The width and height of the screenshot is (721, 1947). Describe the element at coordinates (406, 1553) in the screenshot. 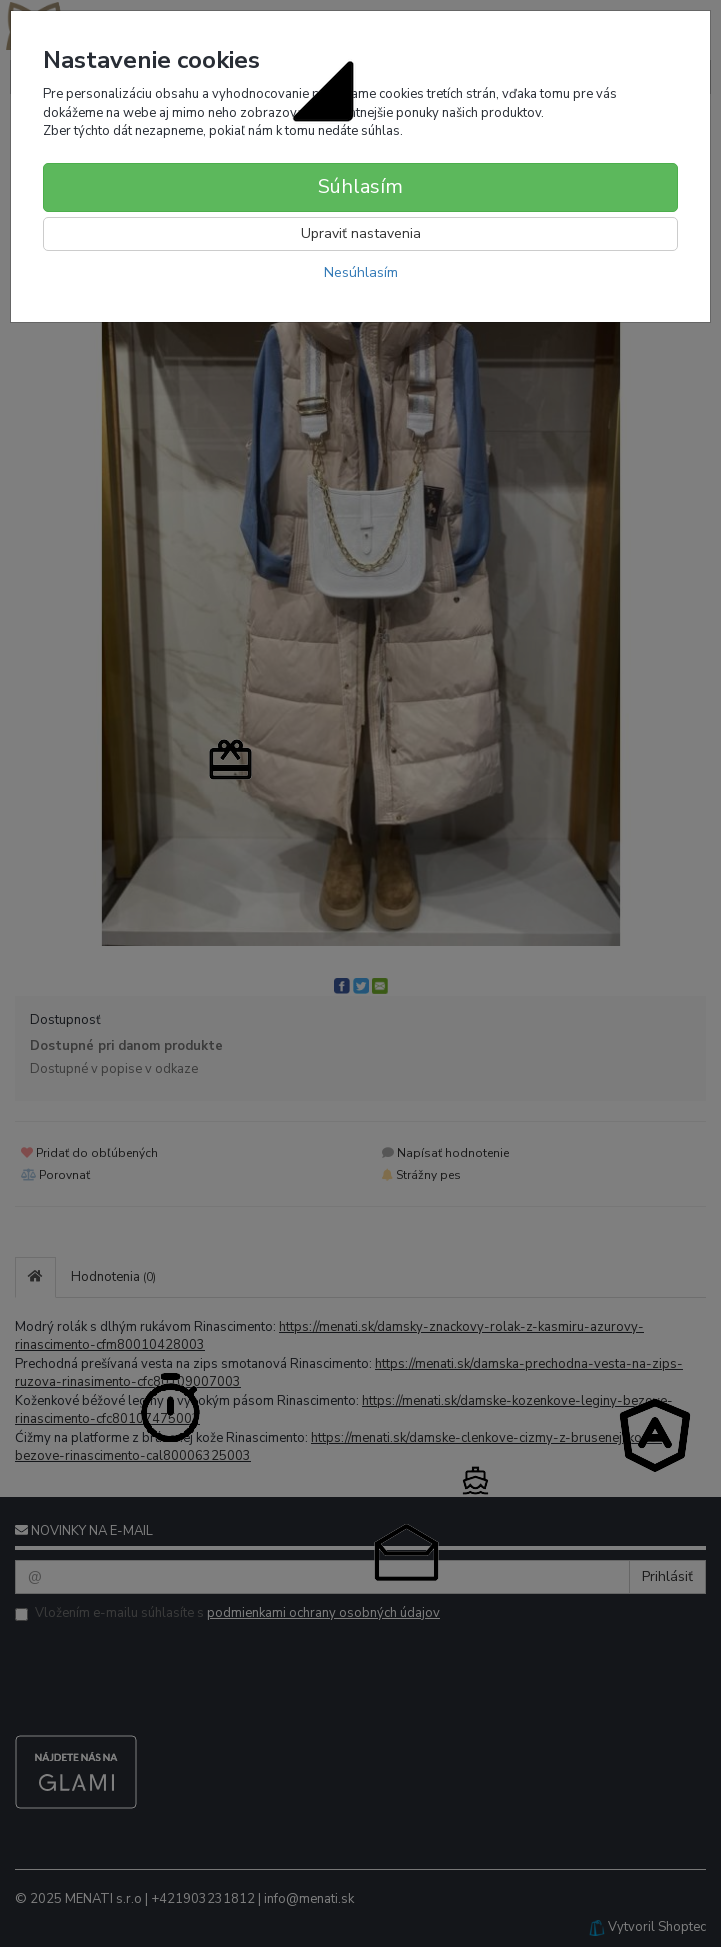

I see `an opened or read email message` at that location.